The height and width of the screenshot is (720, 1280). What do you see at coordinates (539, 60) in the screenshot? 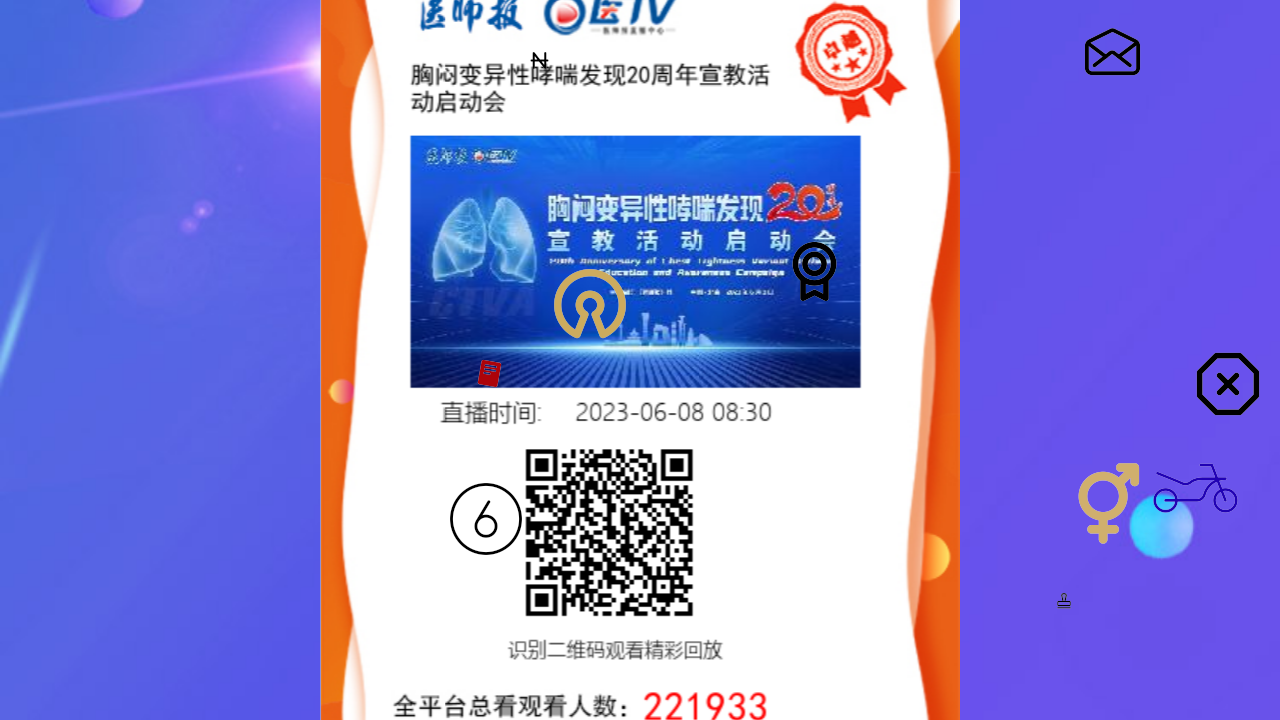
I see `nigerian naira currency symbol` at bounding box center [539, 60].